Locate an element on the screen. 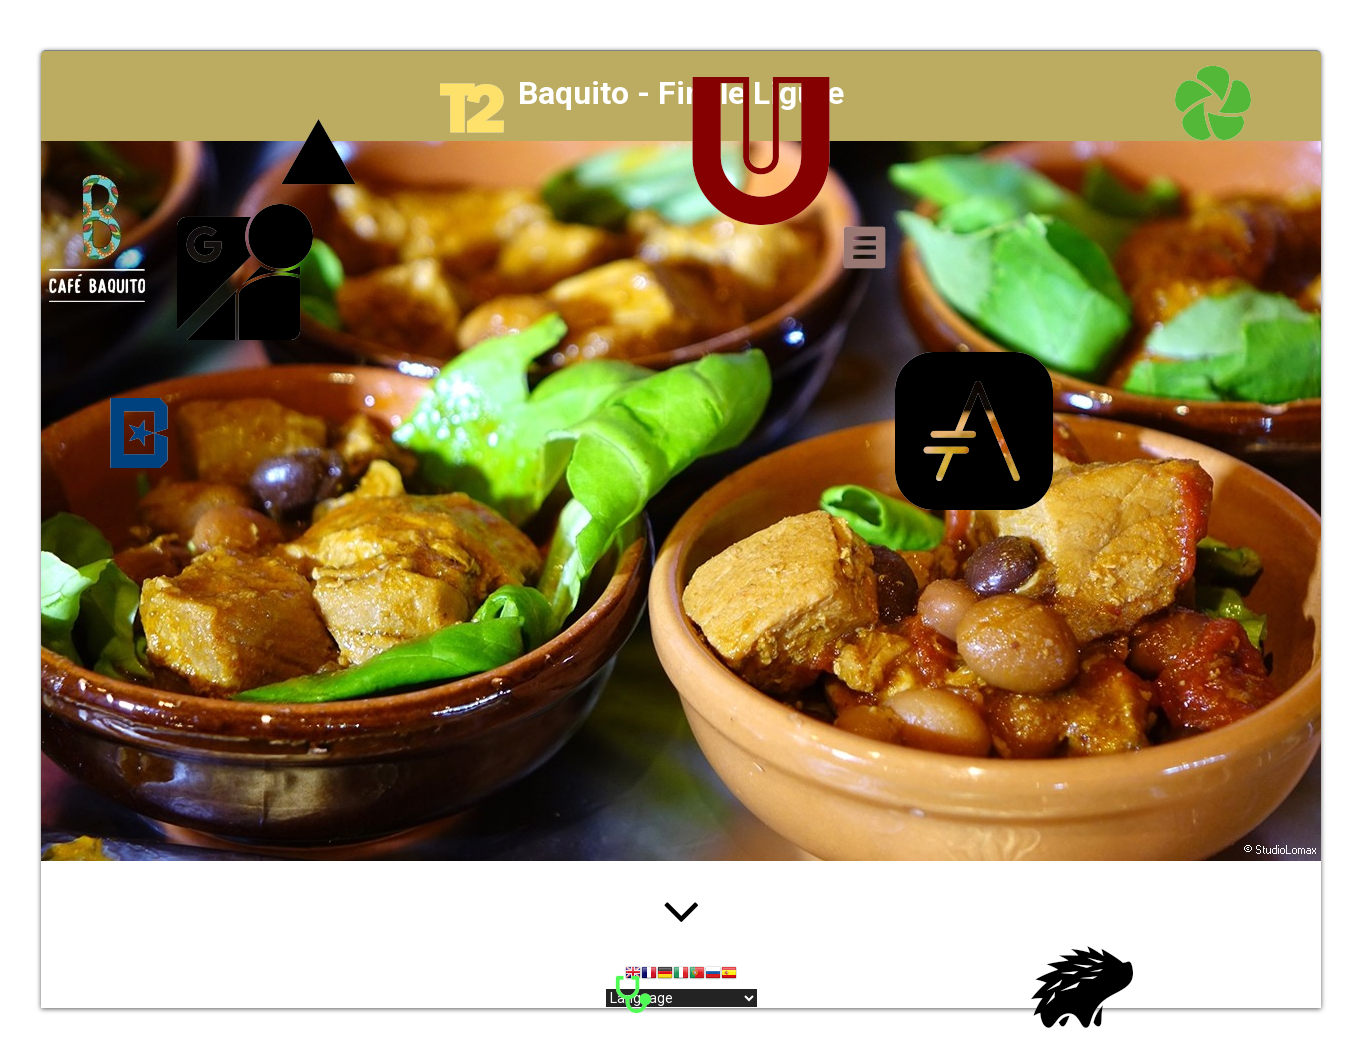 Image resolution: width=1362 pixels, height=1058 pixels. open google street view is located at coordinates (245, 272).